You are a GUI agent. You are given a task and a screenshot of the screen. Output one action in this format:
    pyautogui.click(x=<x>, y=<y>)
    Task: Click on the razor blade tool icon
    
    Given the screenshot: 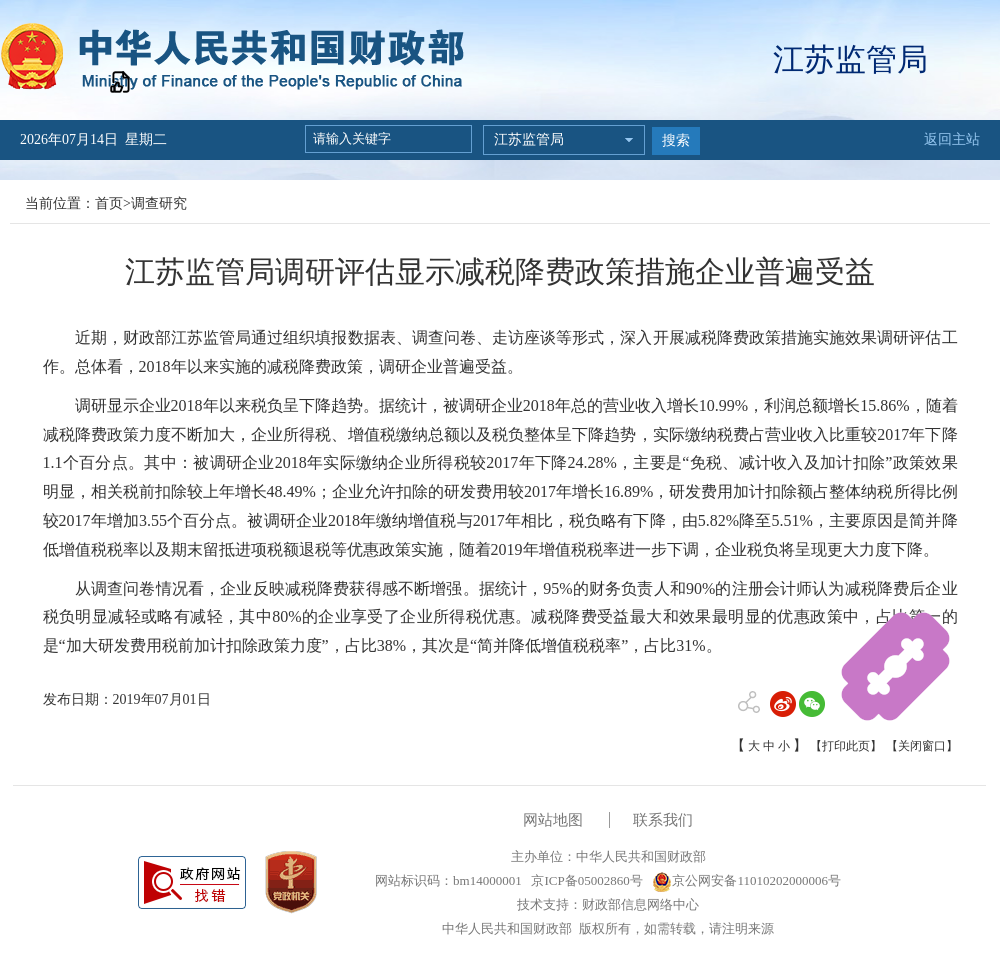 What is the action you would take?
    pyautogui.click(x=895, y=666)
    